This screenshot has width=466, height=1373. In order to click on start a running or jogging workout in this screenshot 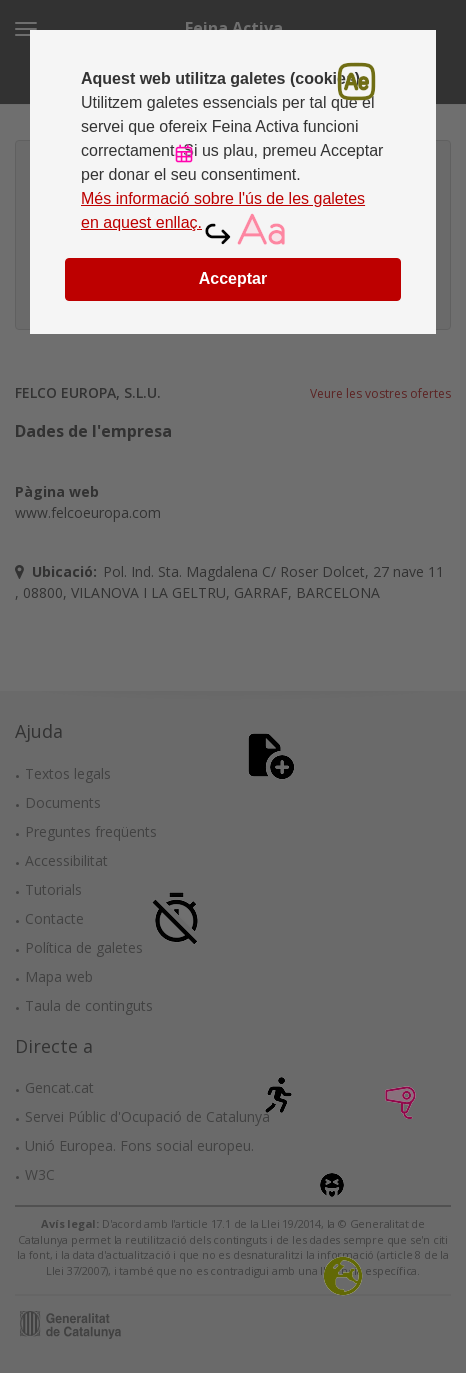, I will do `click(279, 1095)`.